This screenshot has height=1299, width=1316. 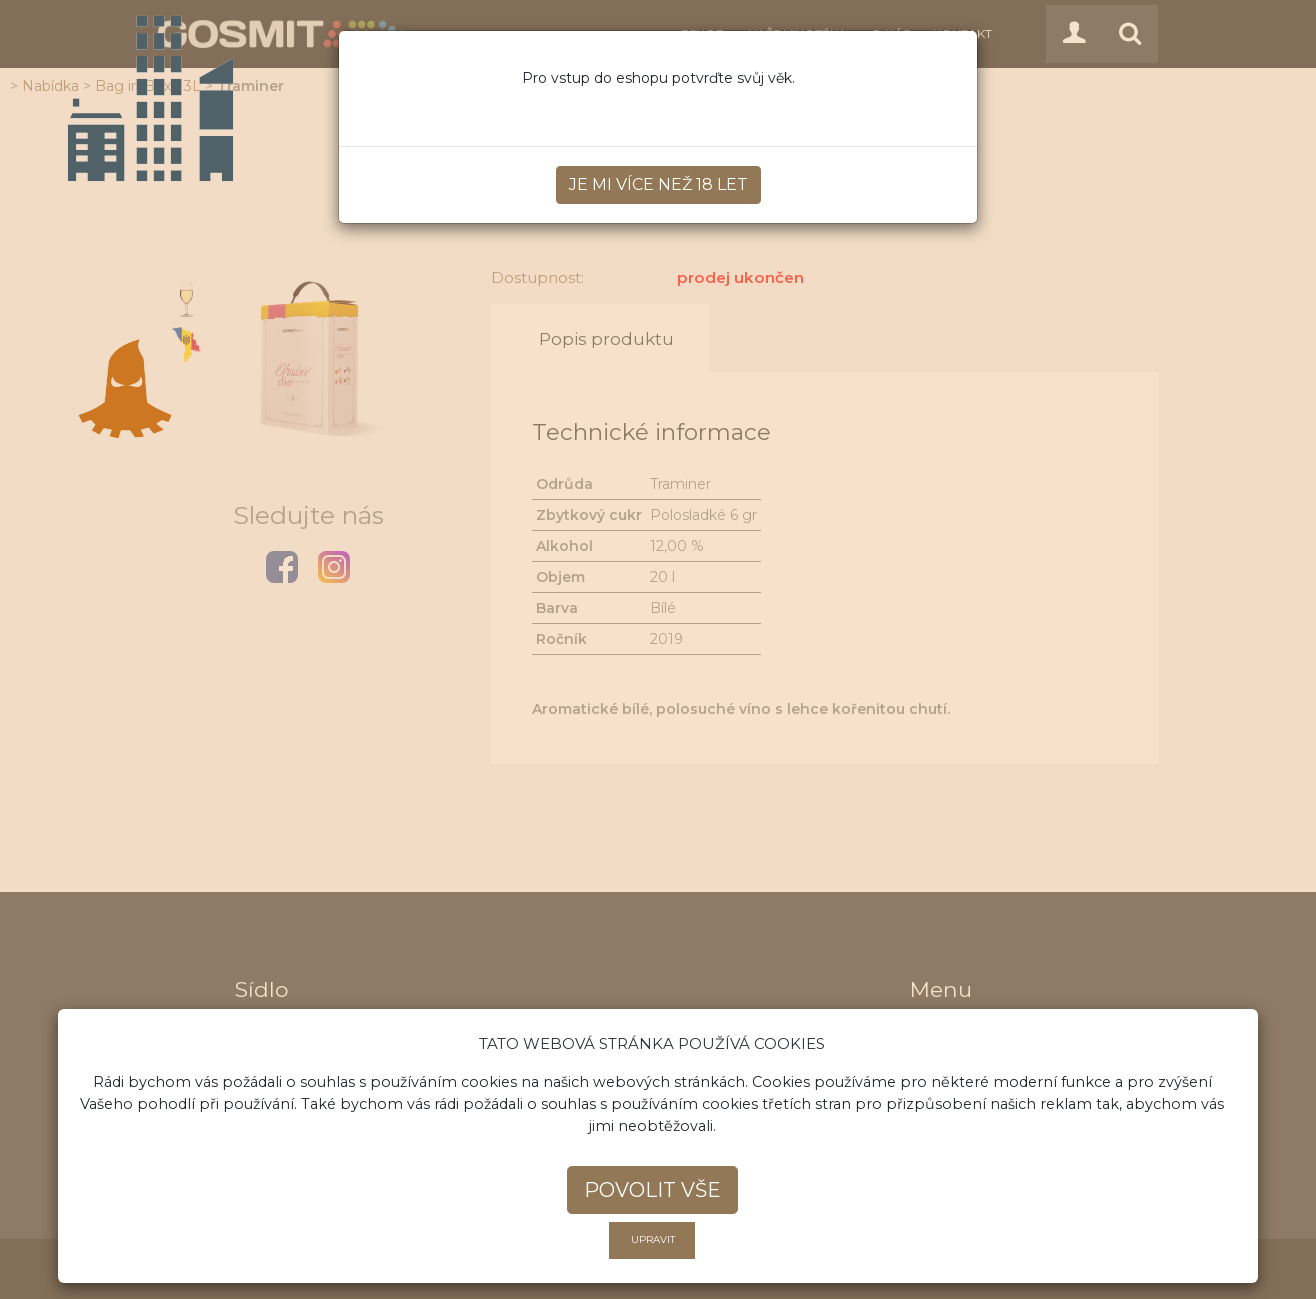 I want to click on select executioner character class, so click(x=125, y=387).